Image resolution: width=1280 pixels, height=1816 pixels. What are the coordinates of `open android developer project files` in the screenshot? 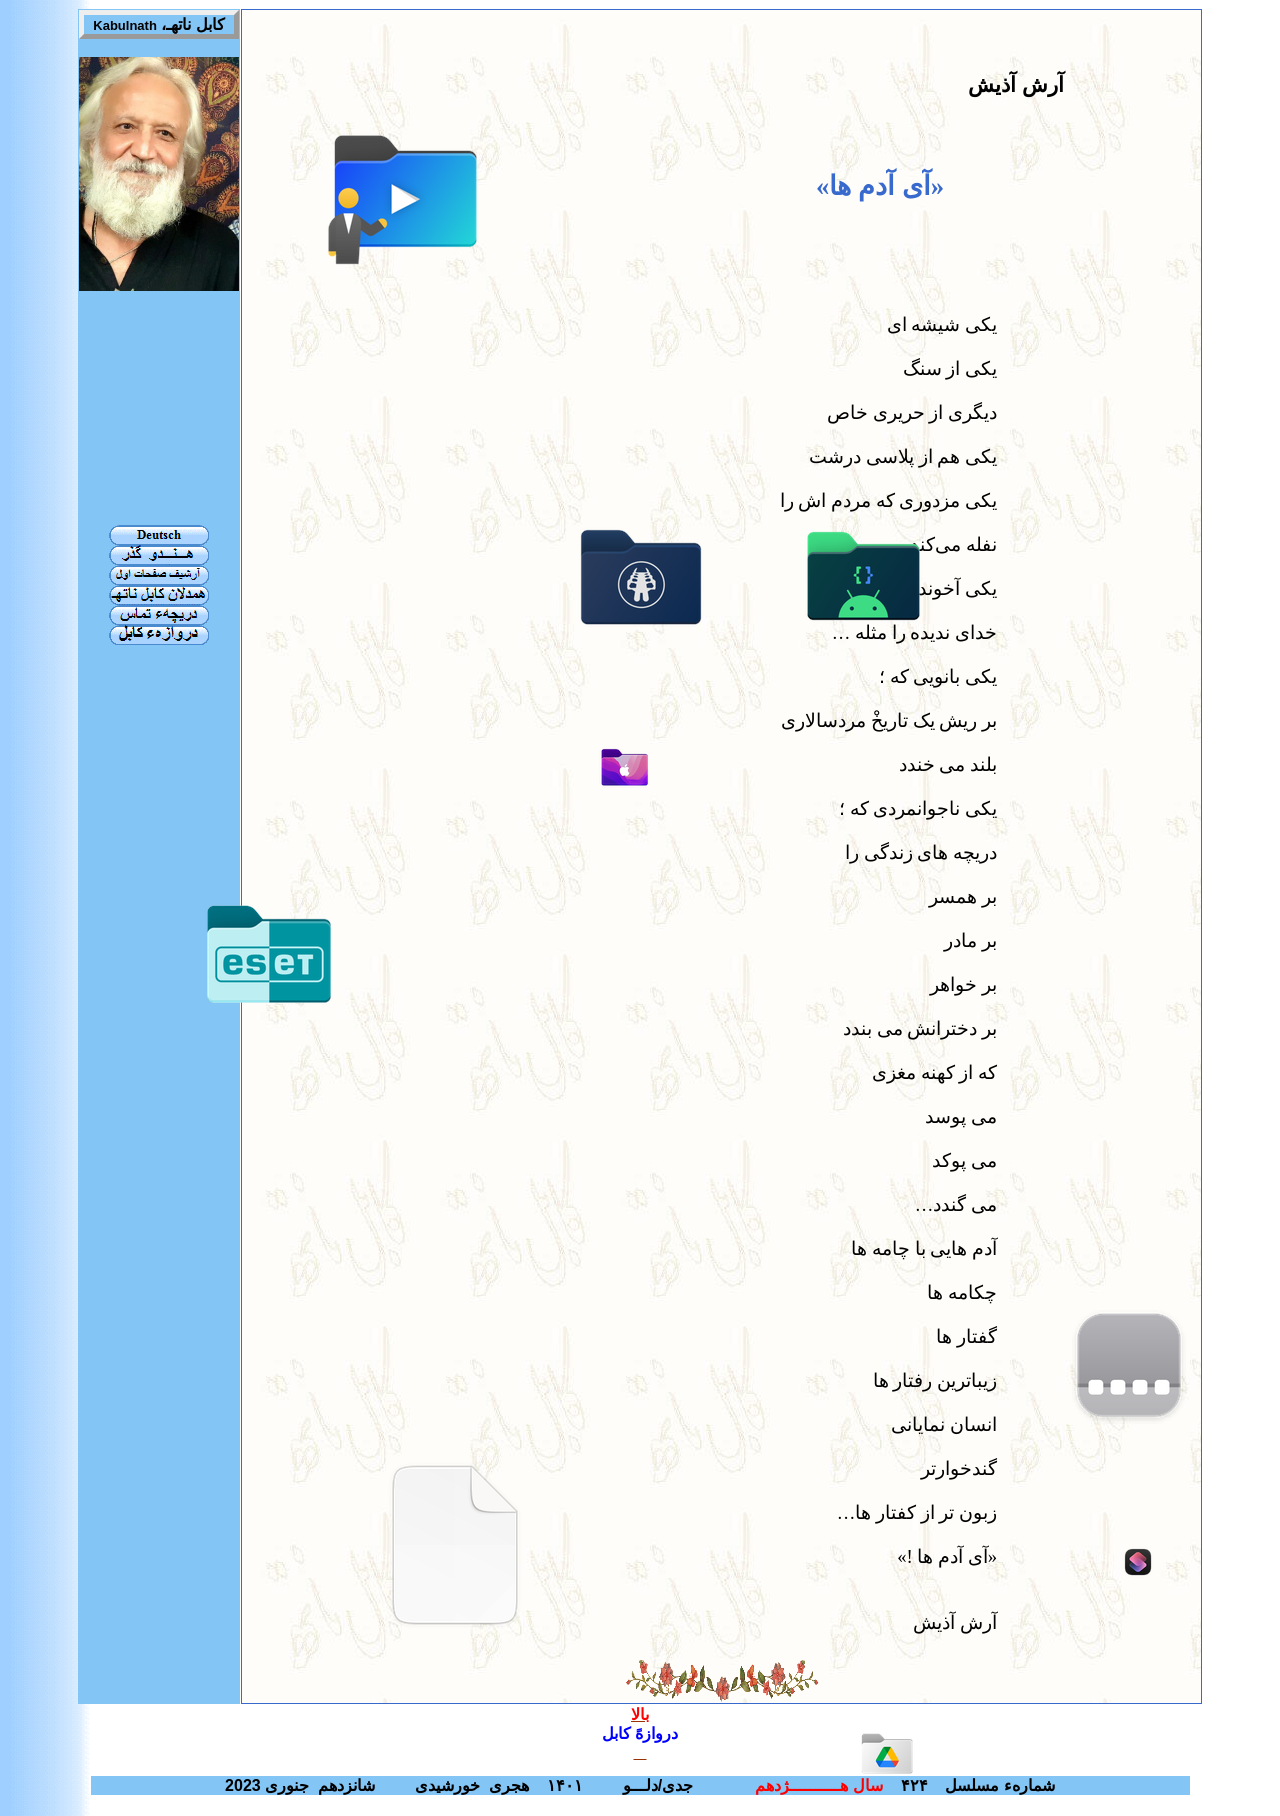 It's located at (863, 579).